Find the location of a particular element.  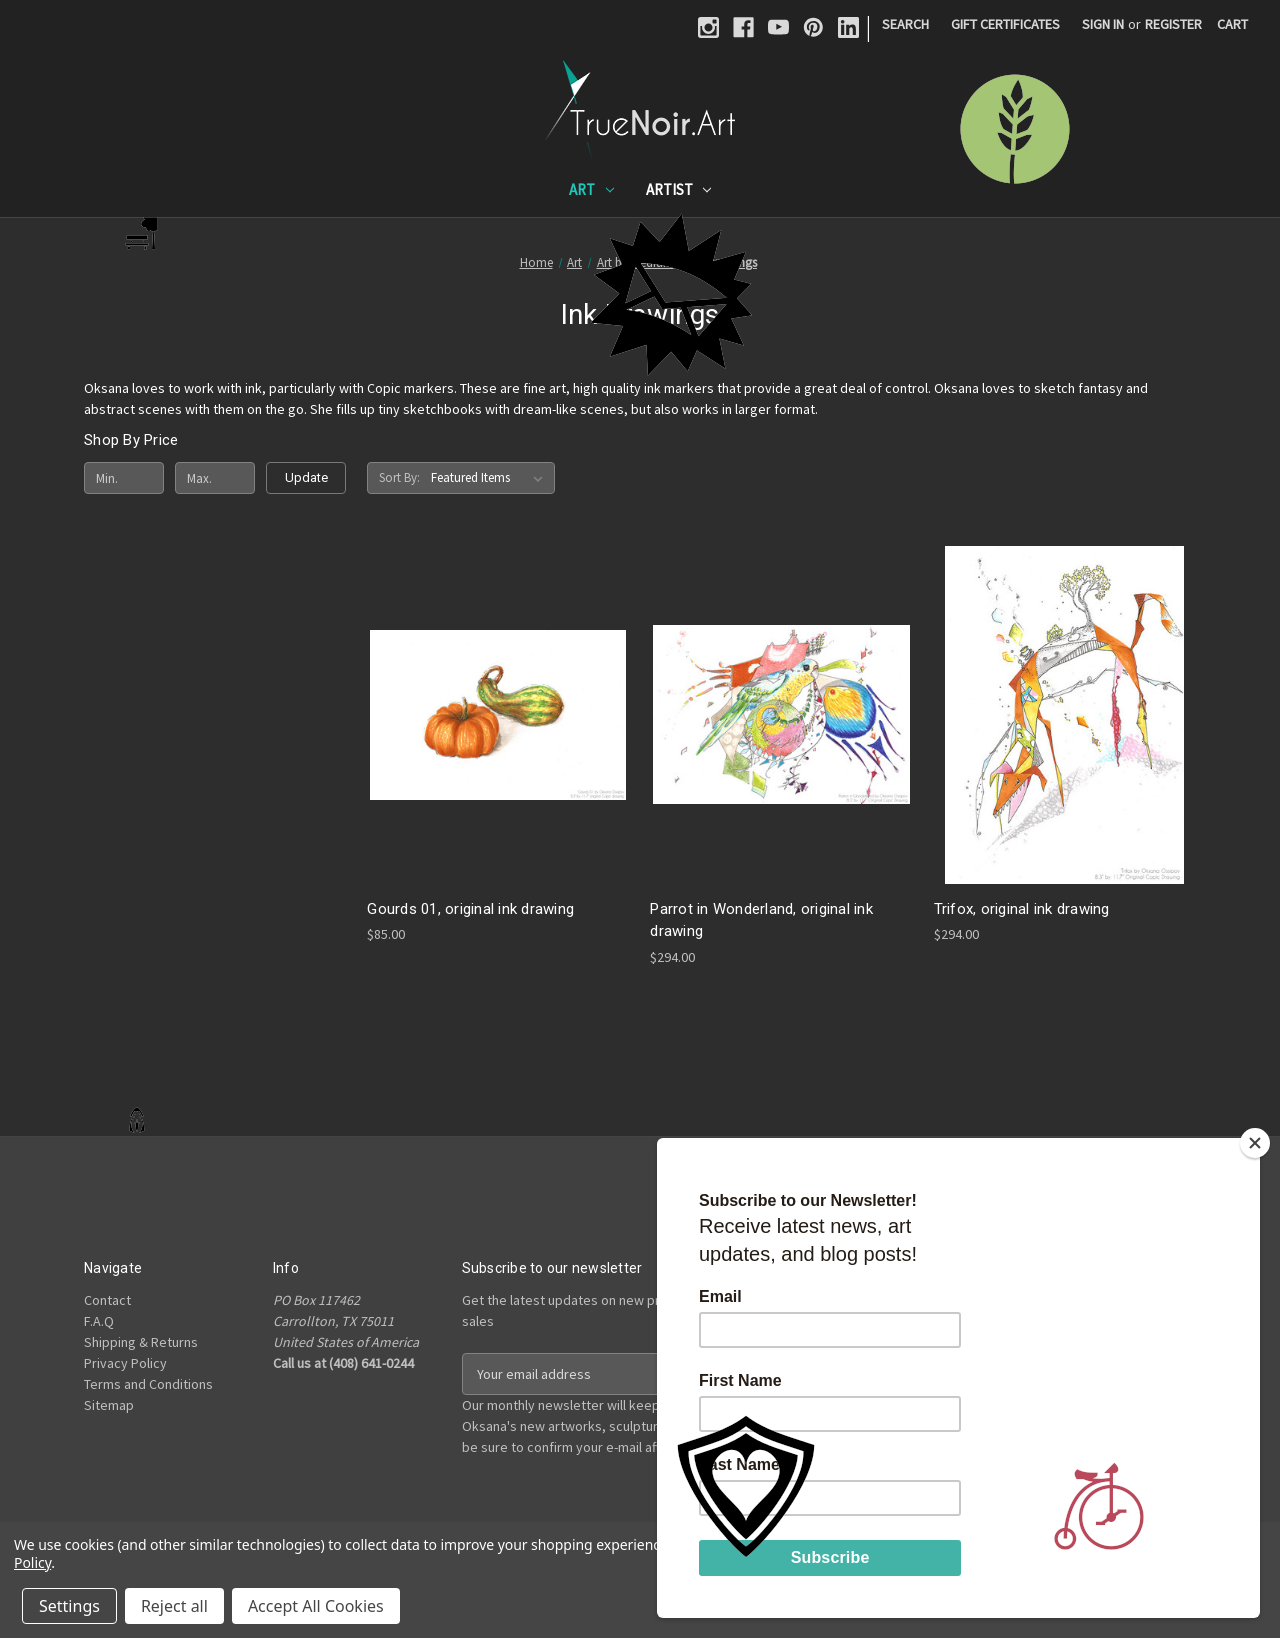

health protection or defensive buff status is located at coordinates (746, 1484).